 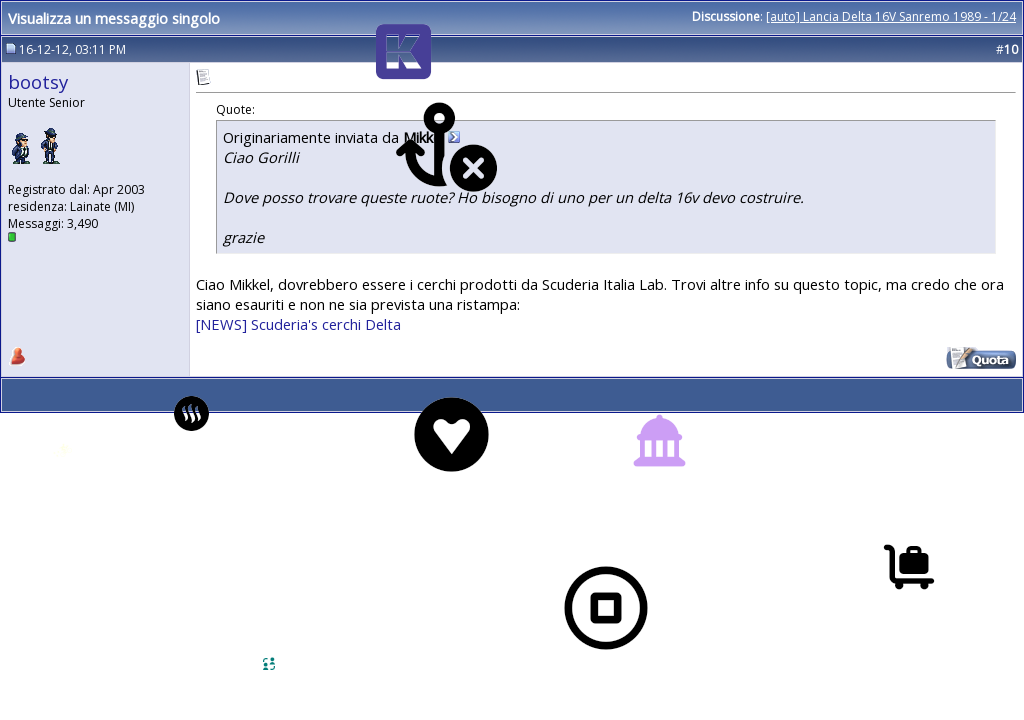 What do you see at coordinates (606, 608) in the screenshot?
I see `stop media playback` at bounding box center [606, 608].